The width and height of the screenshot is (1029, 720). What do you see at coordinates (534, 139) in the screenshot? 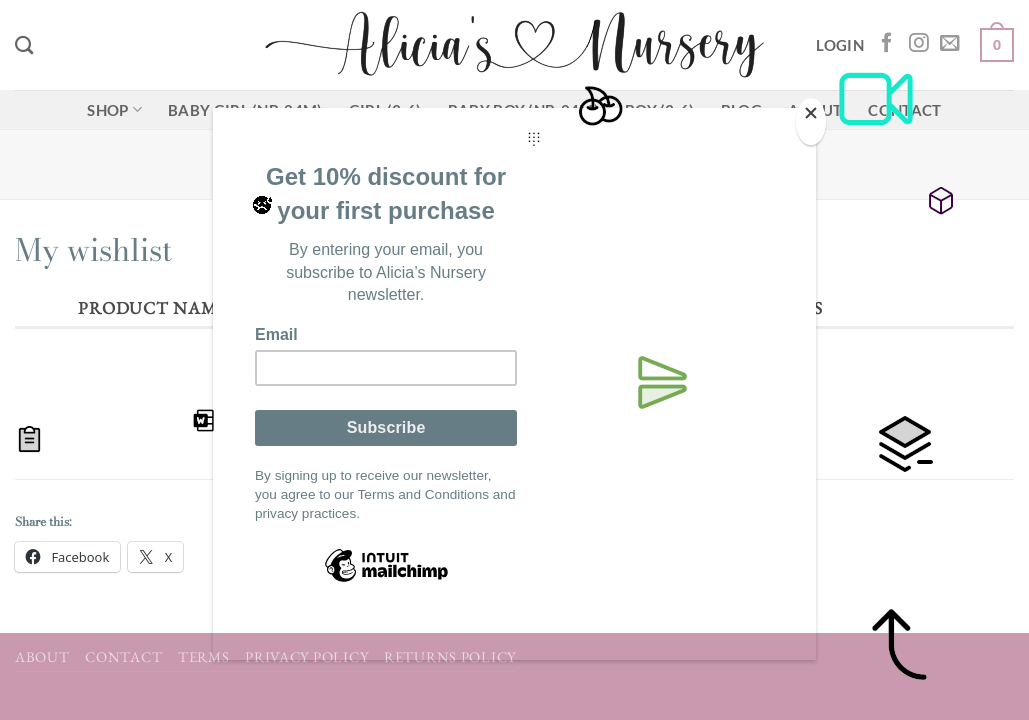
I see `open the numeric keypad` at bounding box center [534, 139].